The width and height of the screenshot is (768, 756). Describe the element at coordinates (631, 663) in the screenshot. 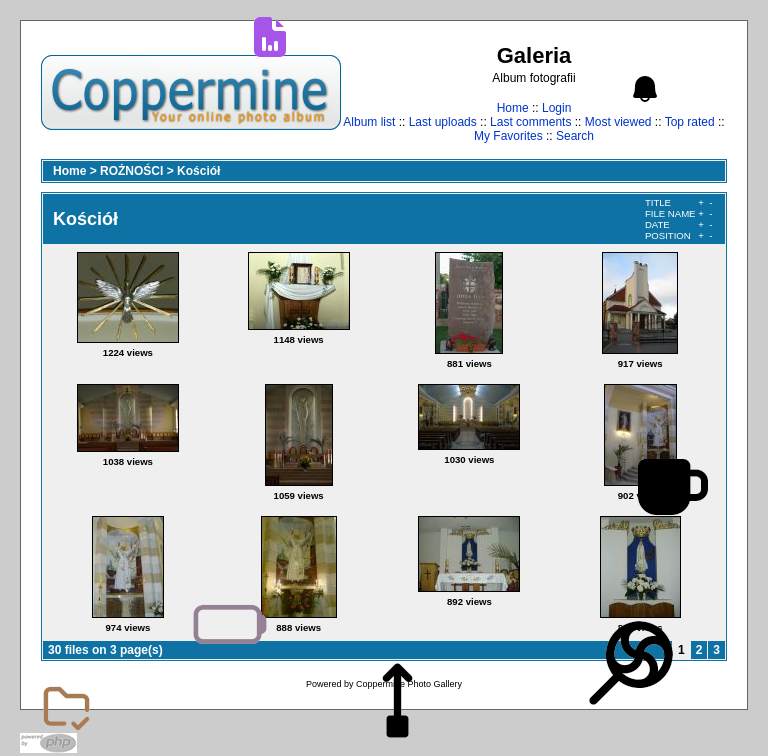

I see `access candy or sweets category` at that location.